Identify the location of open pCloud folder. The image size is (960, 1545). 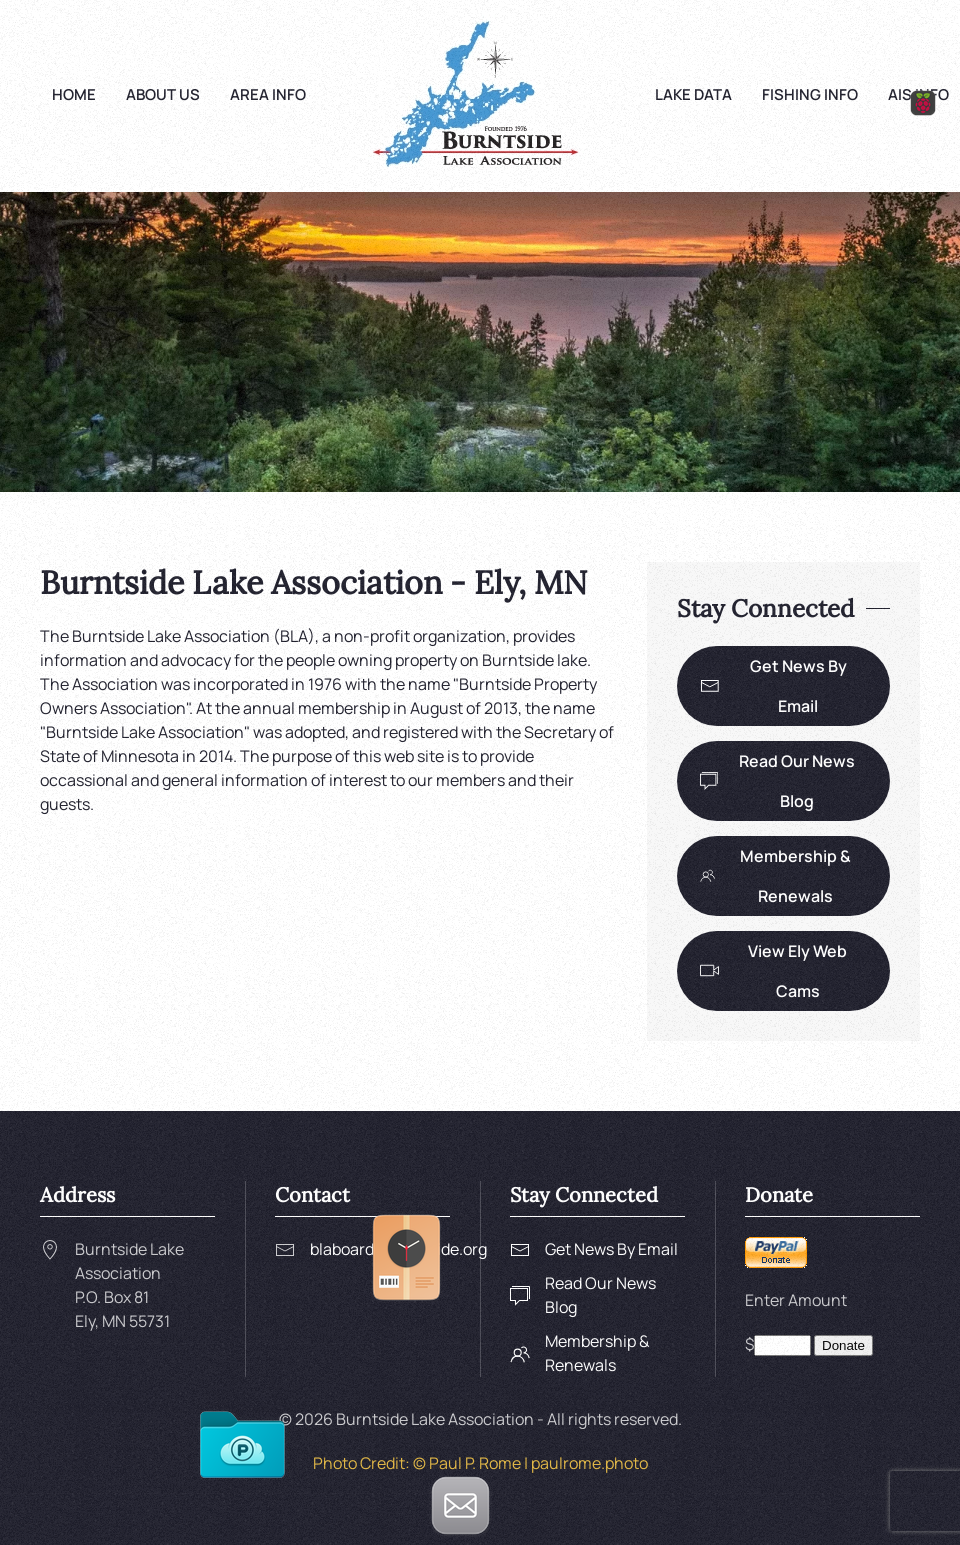
(242, 1447).